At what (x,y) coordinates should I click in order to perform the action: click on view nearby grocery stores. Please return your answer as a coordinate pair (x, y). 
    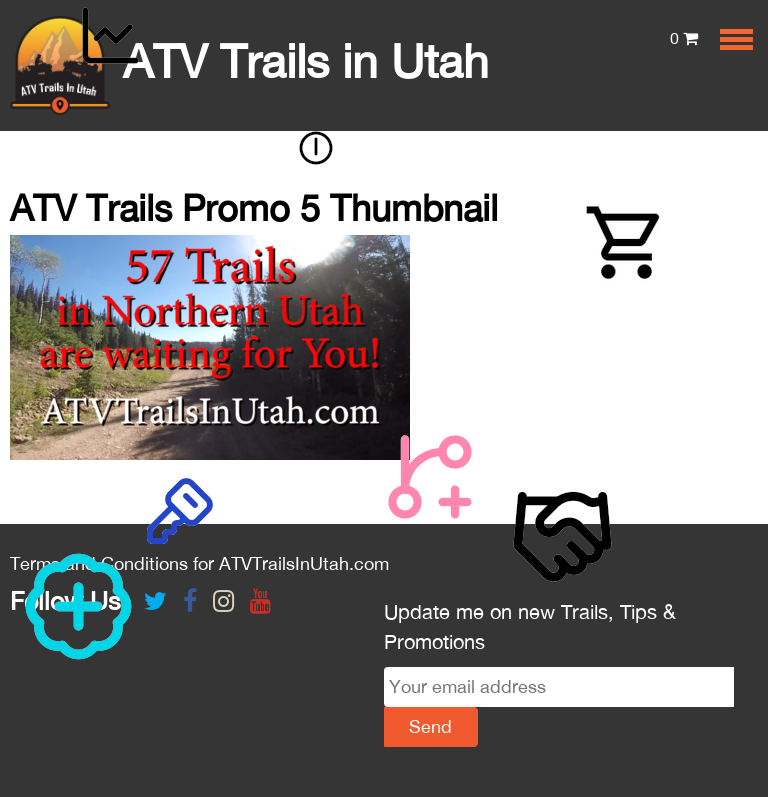
    Looking at the image, I should click on (626, 242).